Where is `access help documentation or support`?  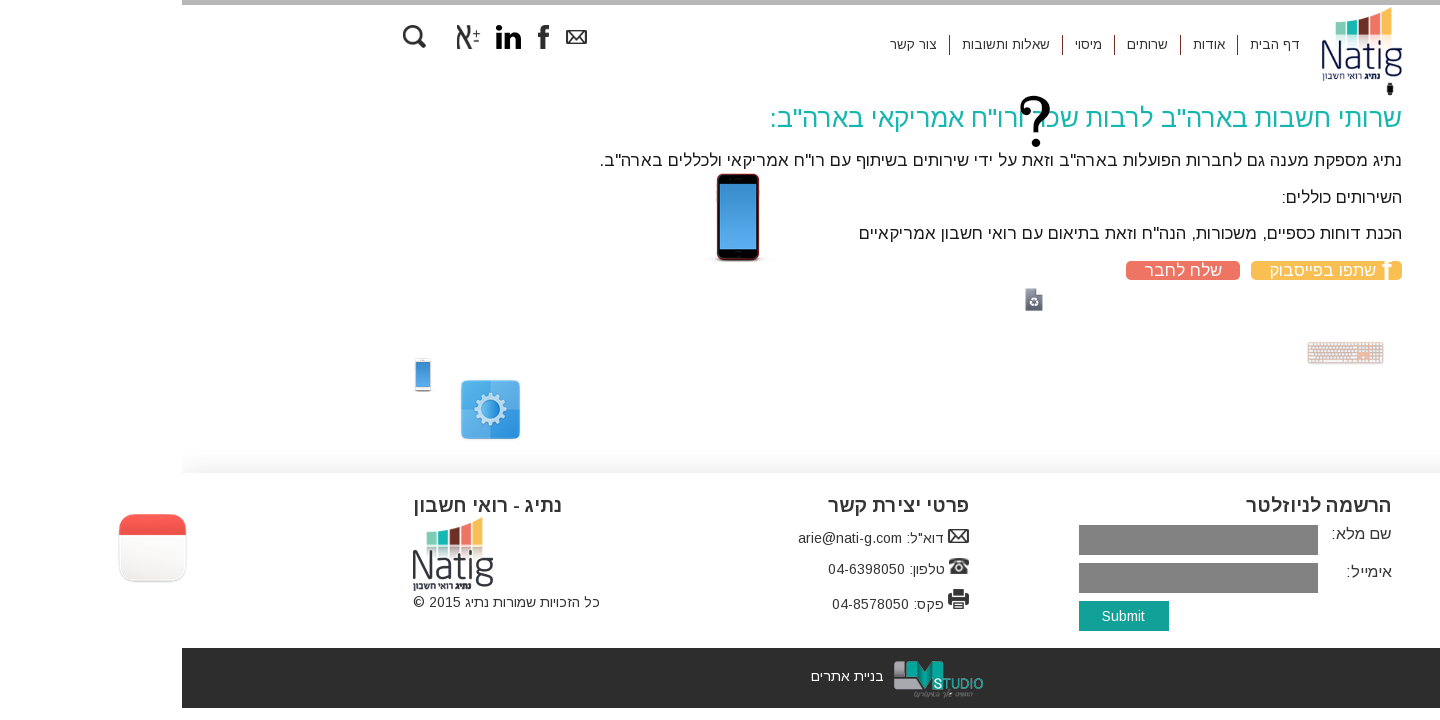
access help documentation or support is located at coordinates (1037, 123).